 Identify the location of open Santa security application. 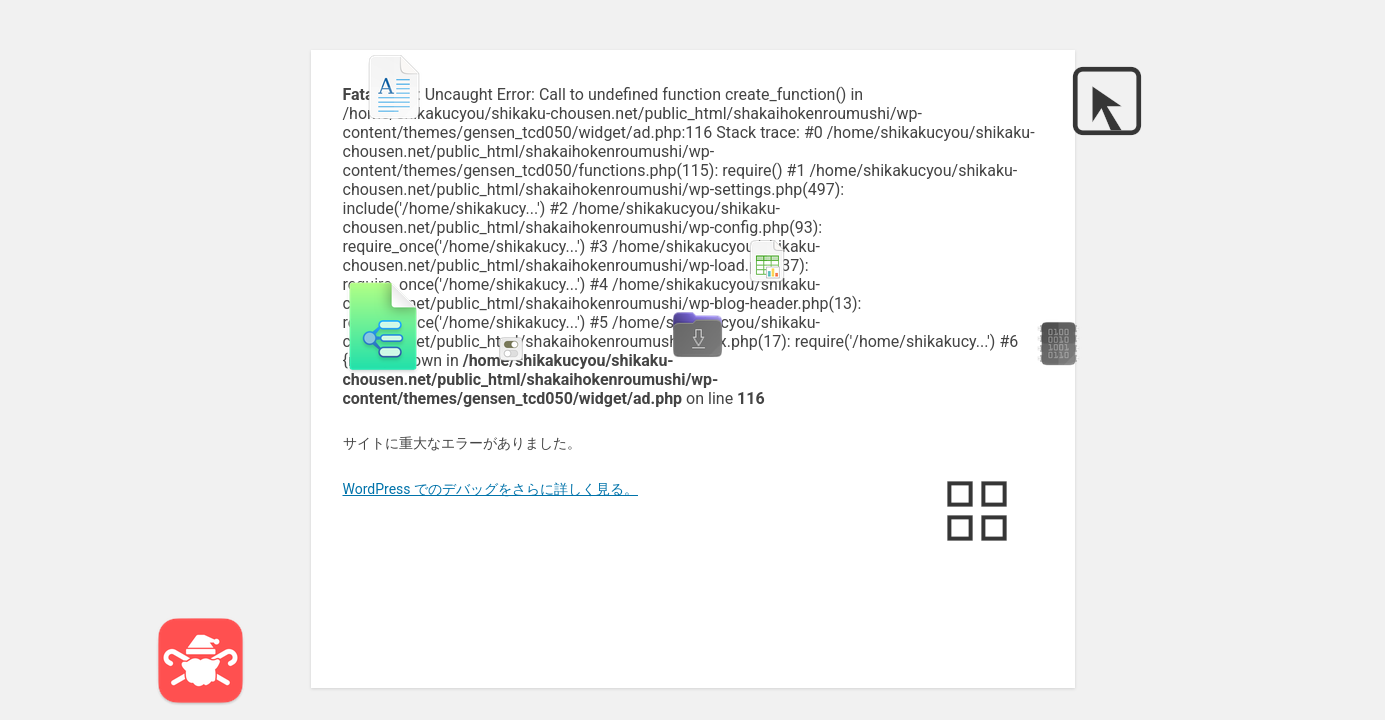
(200, 660).